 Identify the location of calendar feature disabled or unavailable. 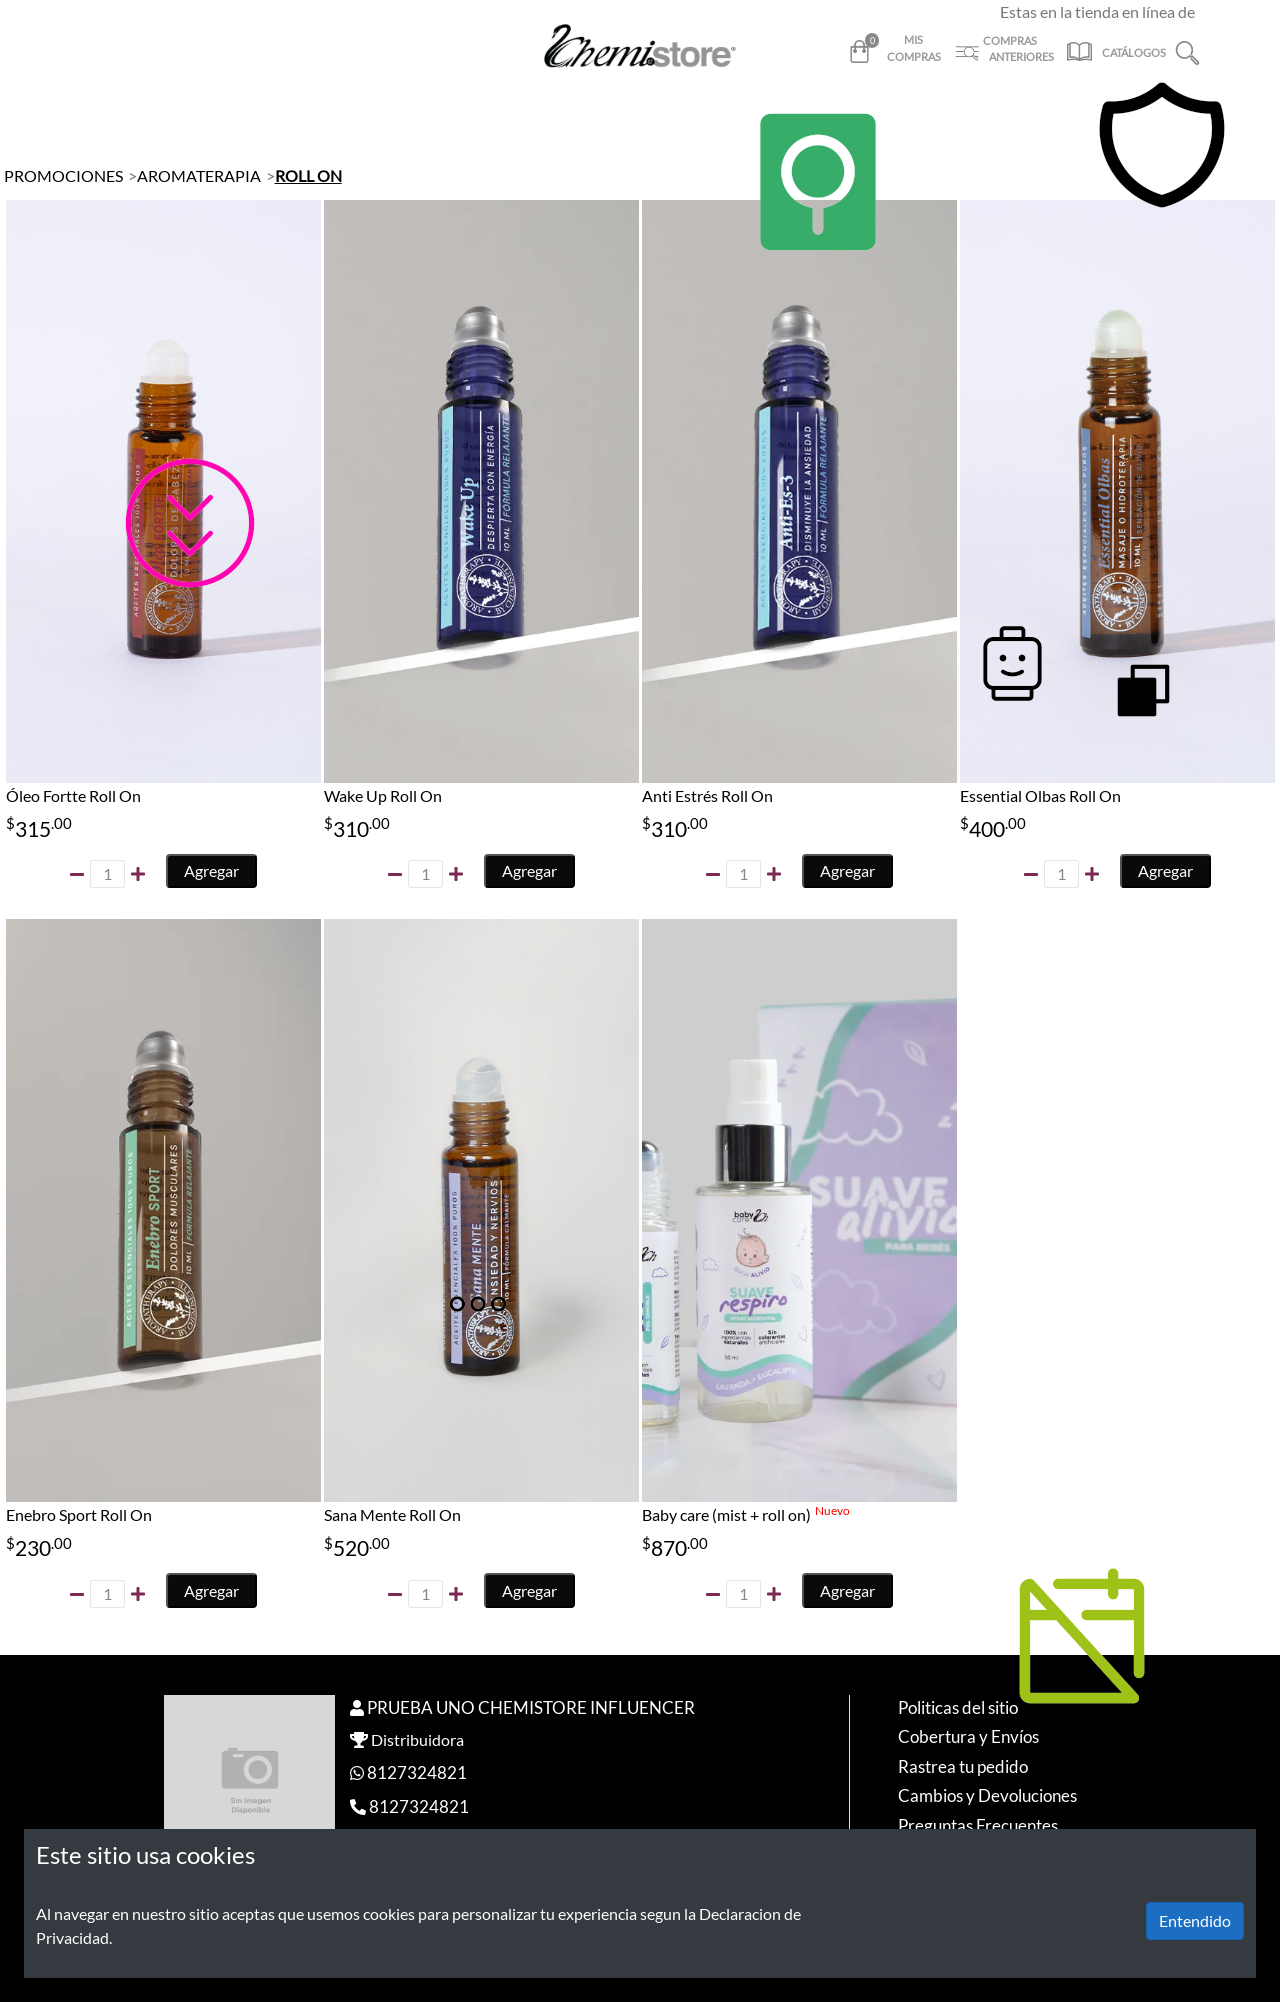
(1082, 1641).